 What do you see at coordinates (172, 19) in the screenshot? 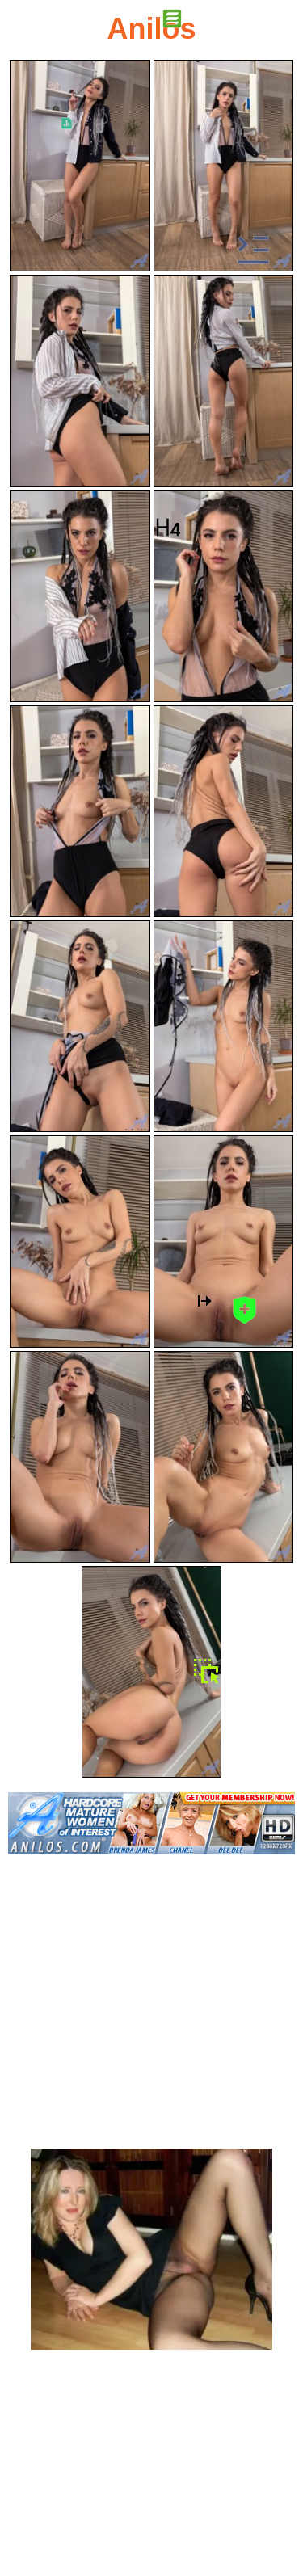
I see `jxl image format logo` at bounding box center [172, 19].